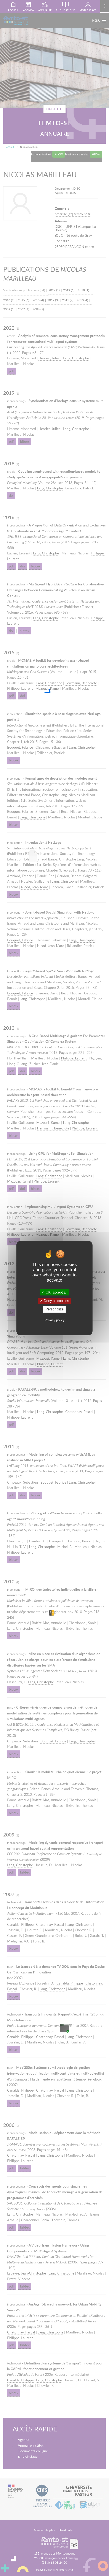  I want to click on create a new folder, so click(64, 2028).